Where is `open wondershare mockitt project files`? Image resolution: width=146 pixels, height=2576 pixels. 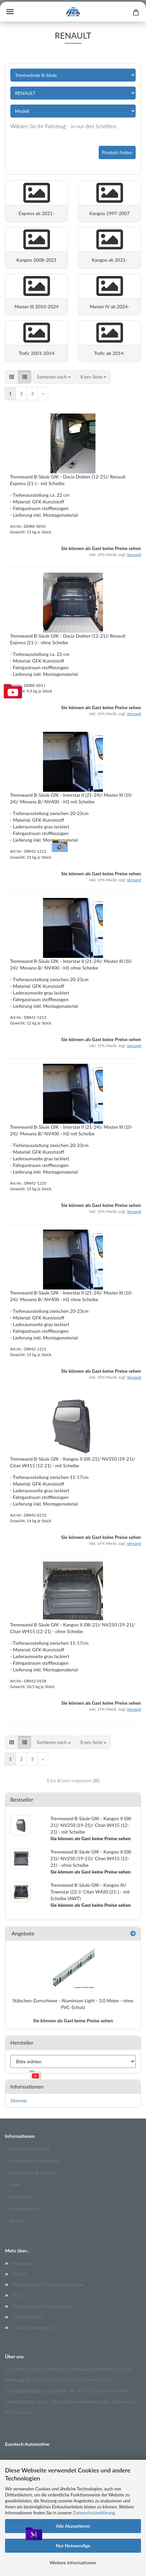 open wondershare mockitt project files is located at coordinates (34, 2534).